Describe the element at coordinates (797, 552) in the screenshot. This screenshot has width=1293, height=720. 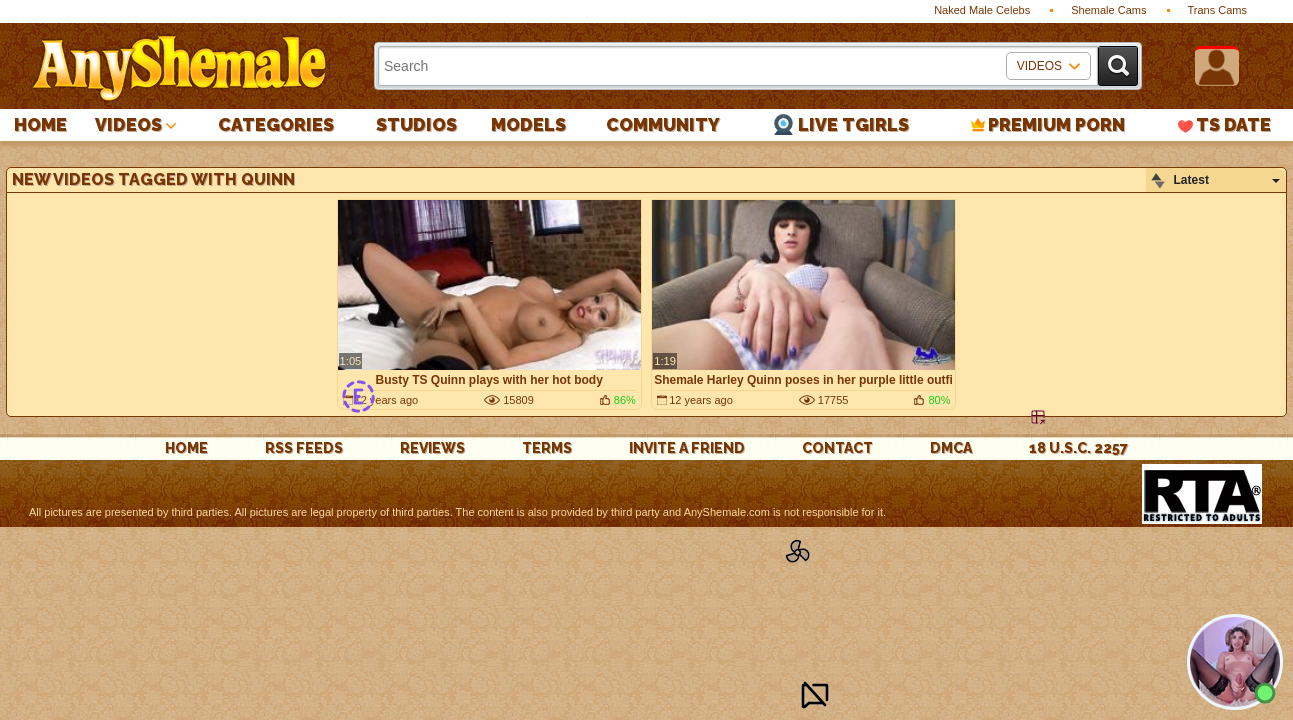
I see `toggle fan or ventilation settings` at that location.